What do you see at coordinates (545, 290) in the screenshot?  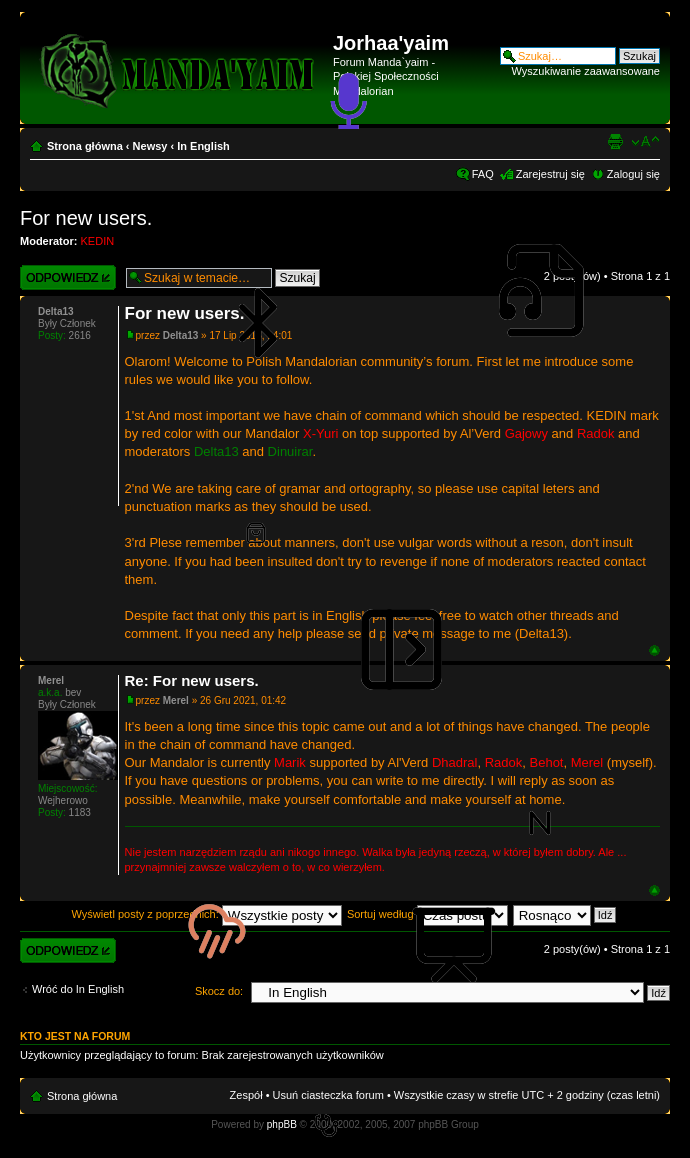 I see `open an audio file` at bounding box center [545, 290].